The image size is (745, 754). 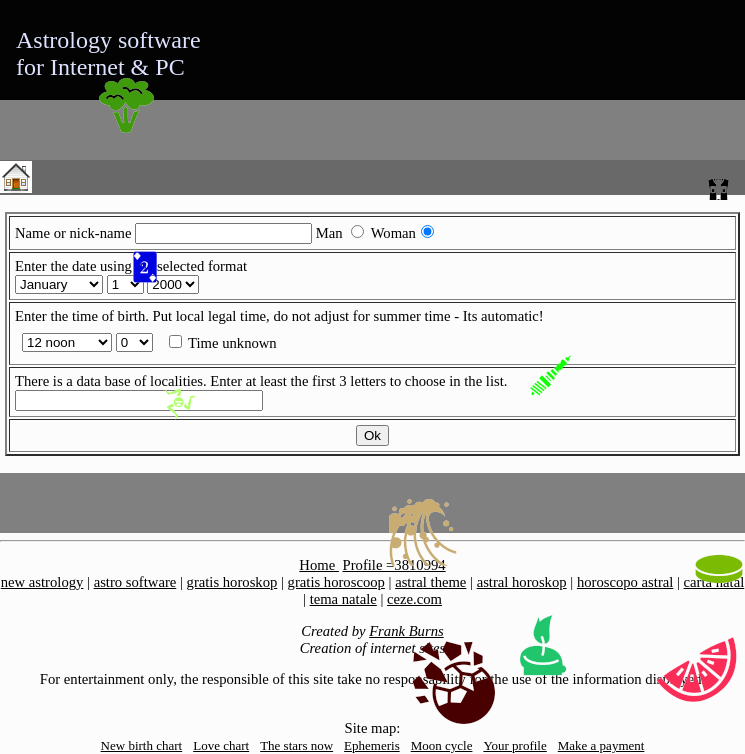 I want to click on sicilian cultural or regional symbol, so click(x=180, y=404).